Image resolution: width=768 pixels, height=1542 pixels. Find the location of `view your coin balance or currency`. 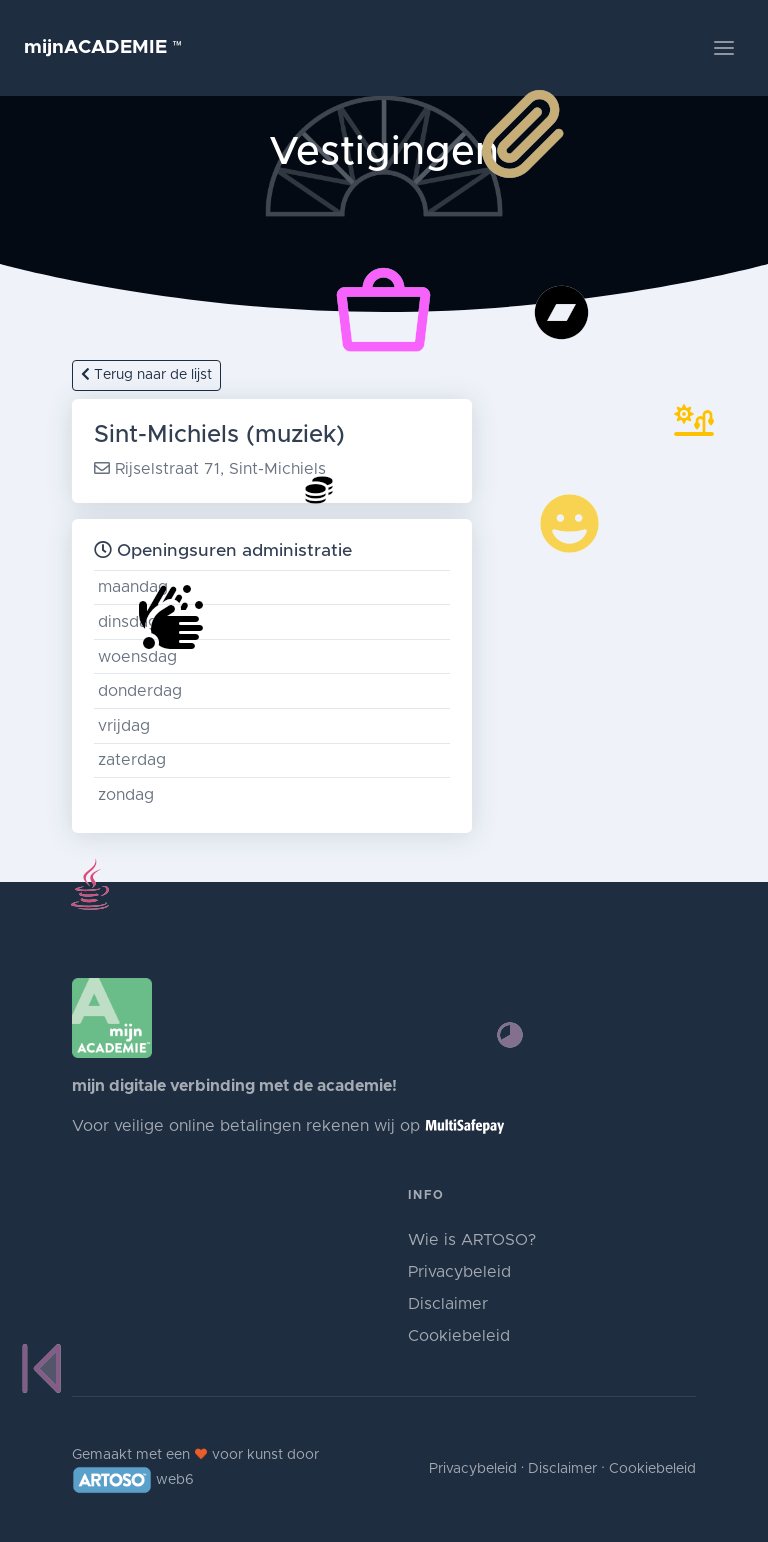

view your coin balance or currency is located at coordinates (319, 490).